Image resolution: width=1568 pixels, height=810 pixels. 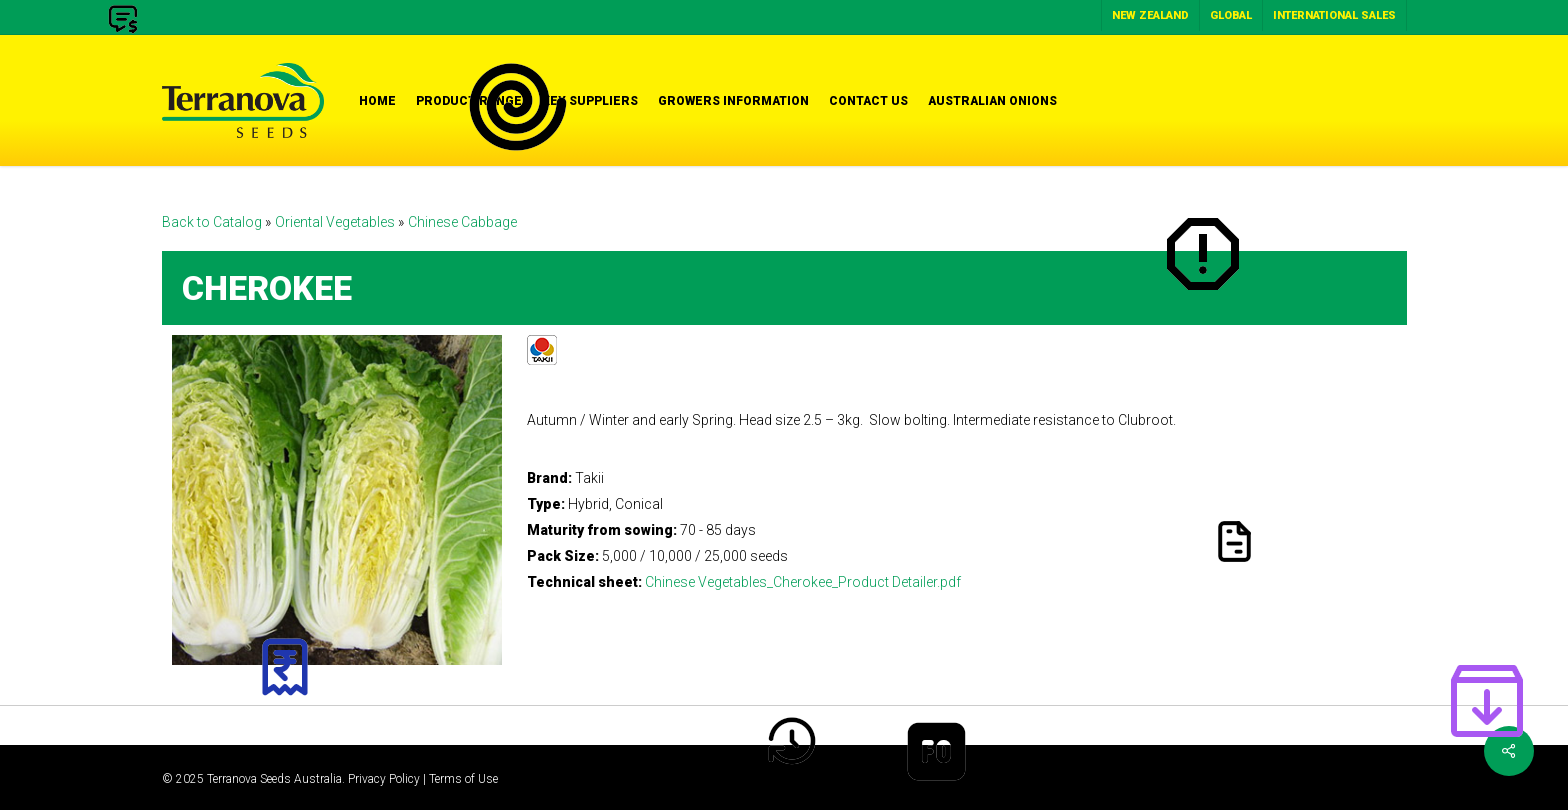 I want to click on select F0 keyboard shortcut or function key, so click(x=936, y=751).